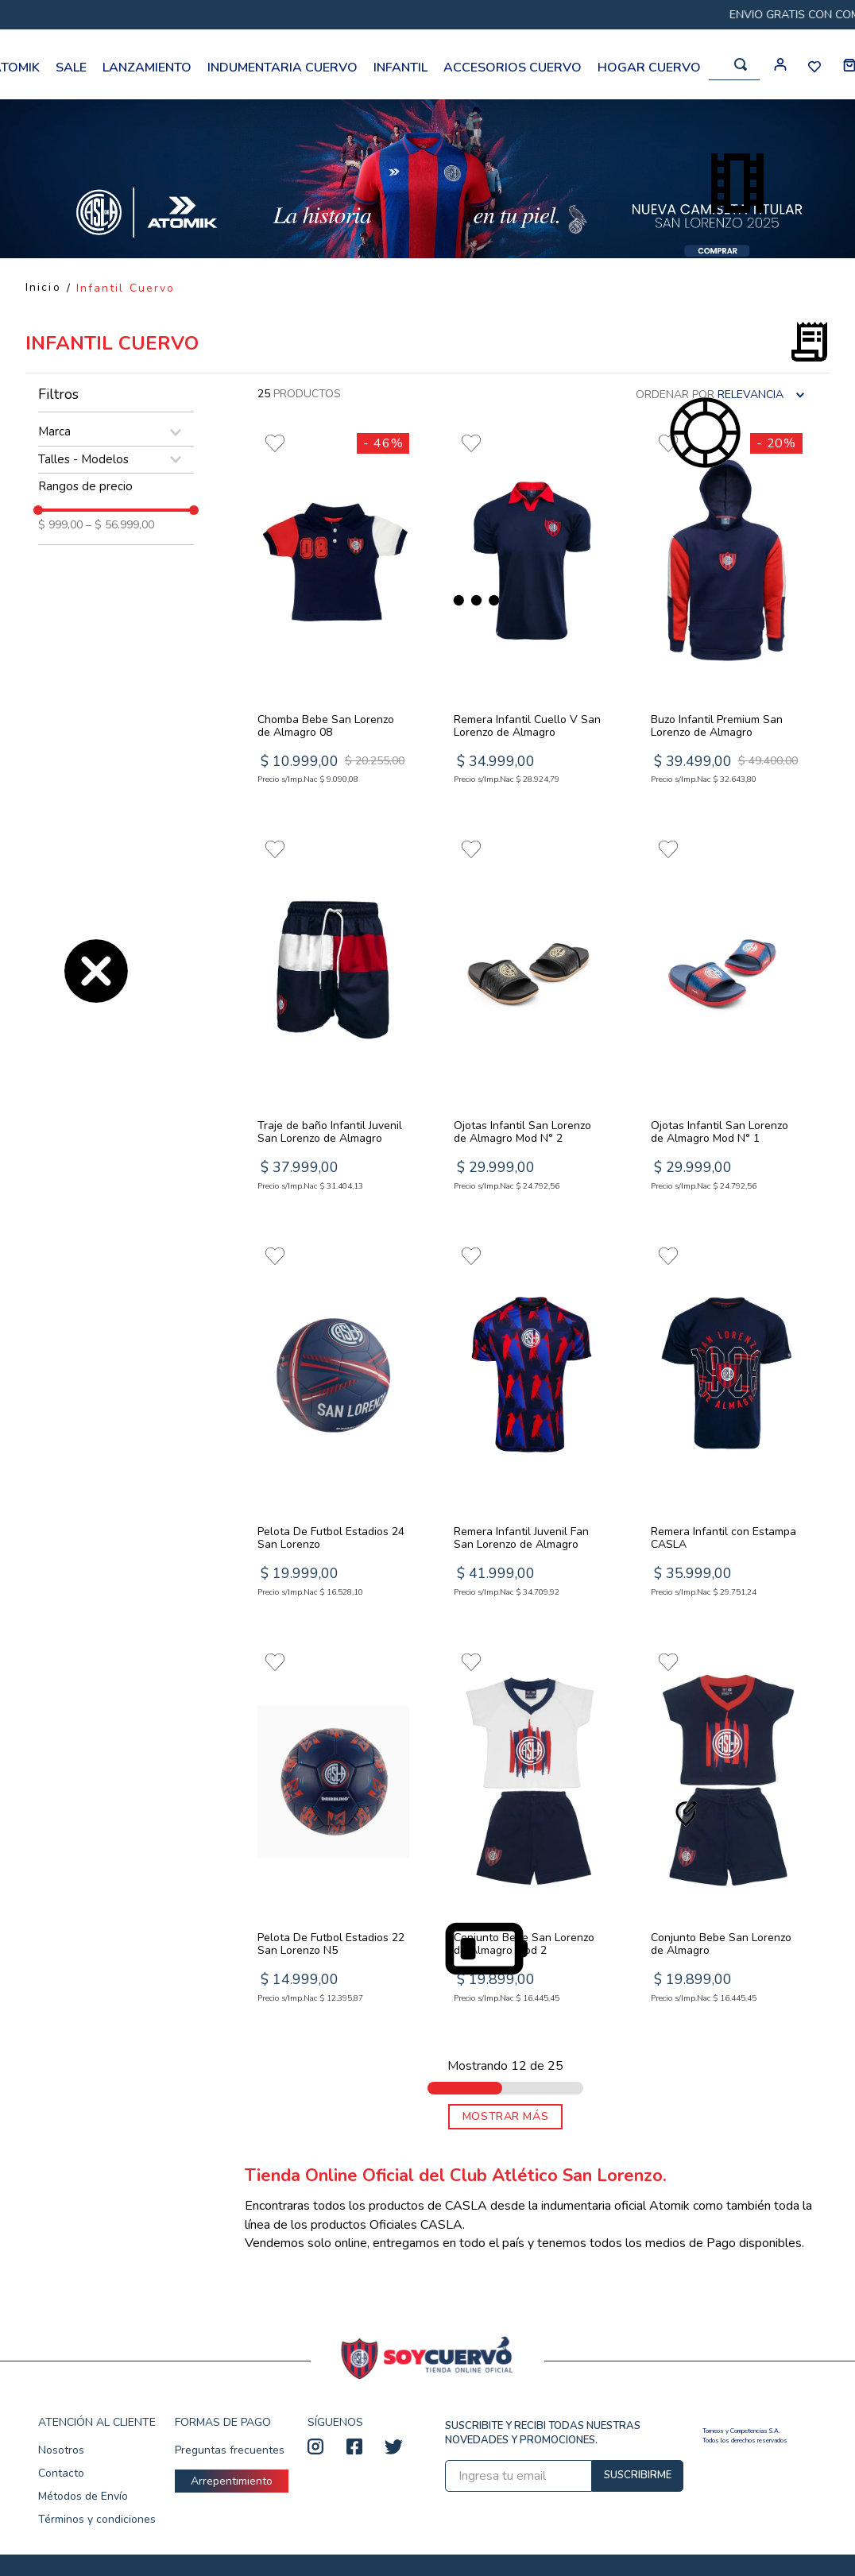 This screenshot has width=855, height=2576. Describe the element at coordinates (476, 600) in the screenshot. I see `open more options menu` at that location.